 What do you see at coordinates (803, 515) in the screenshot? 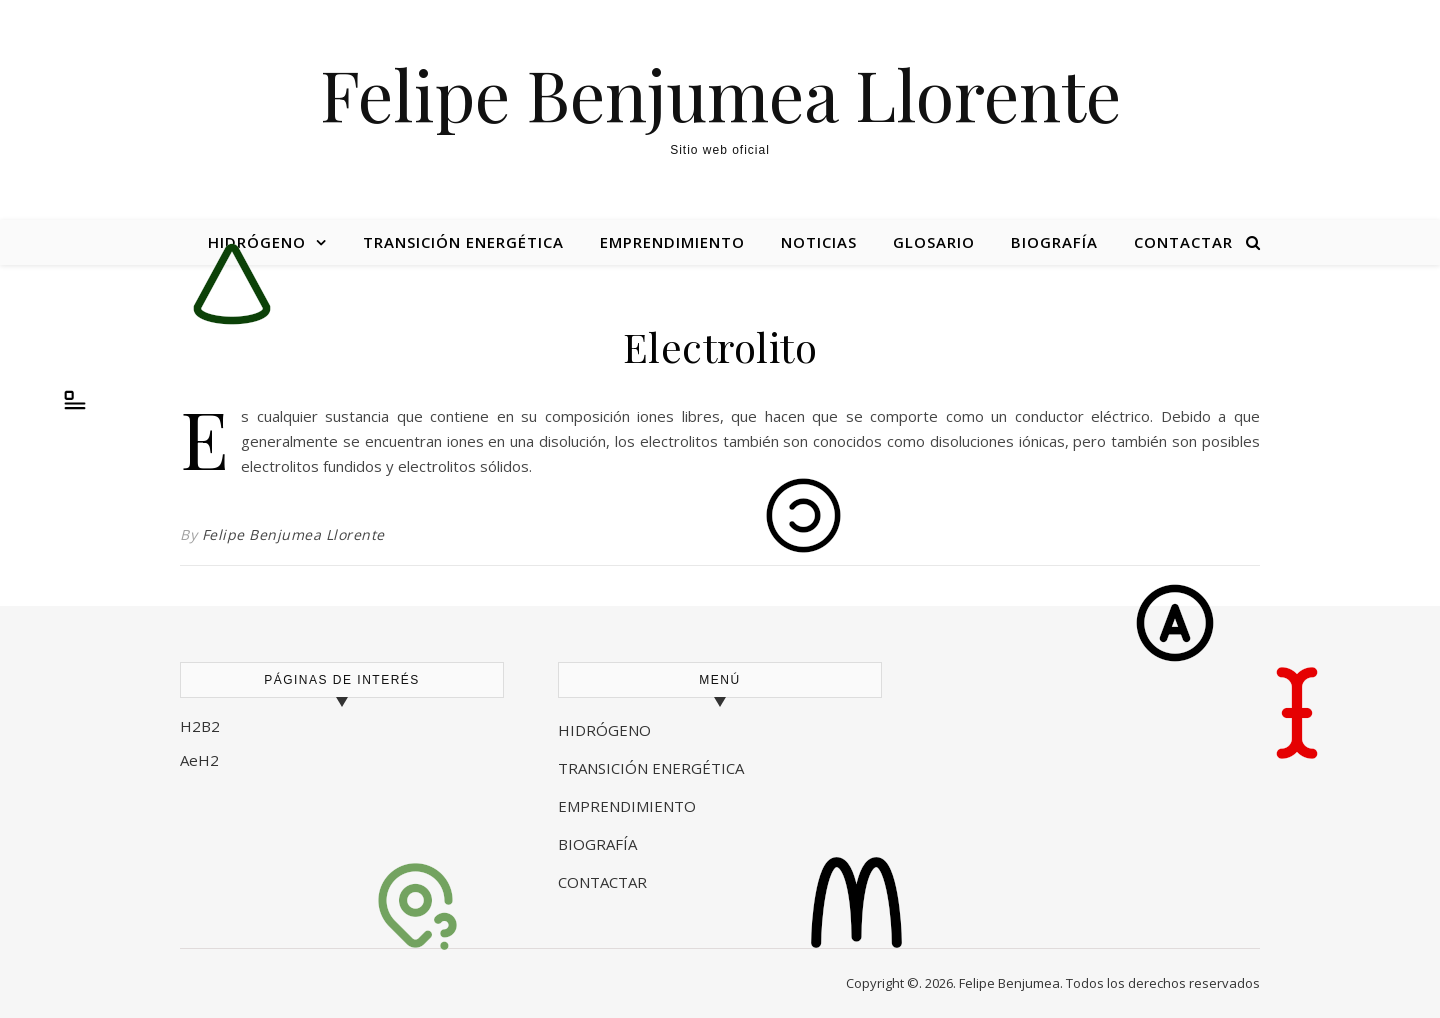
I see `indicates copyleft licensing status` at bounding box center [803, 515].